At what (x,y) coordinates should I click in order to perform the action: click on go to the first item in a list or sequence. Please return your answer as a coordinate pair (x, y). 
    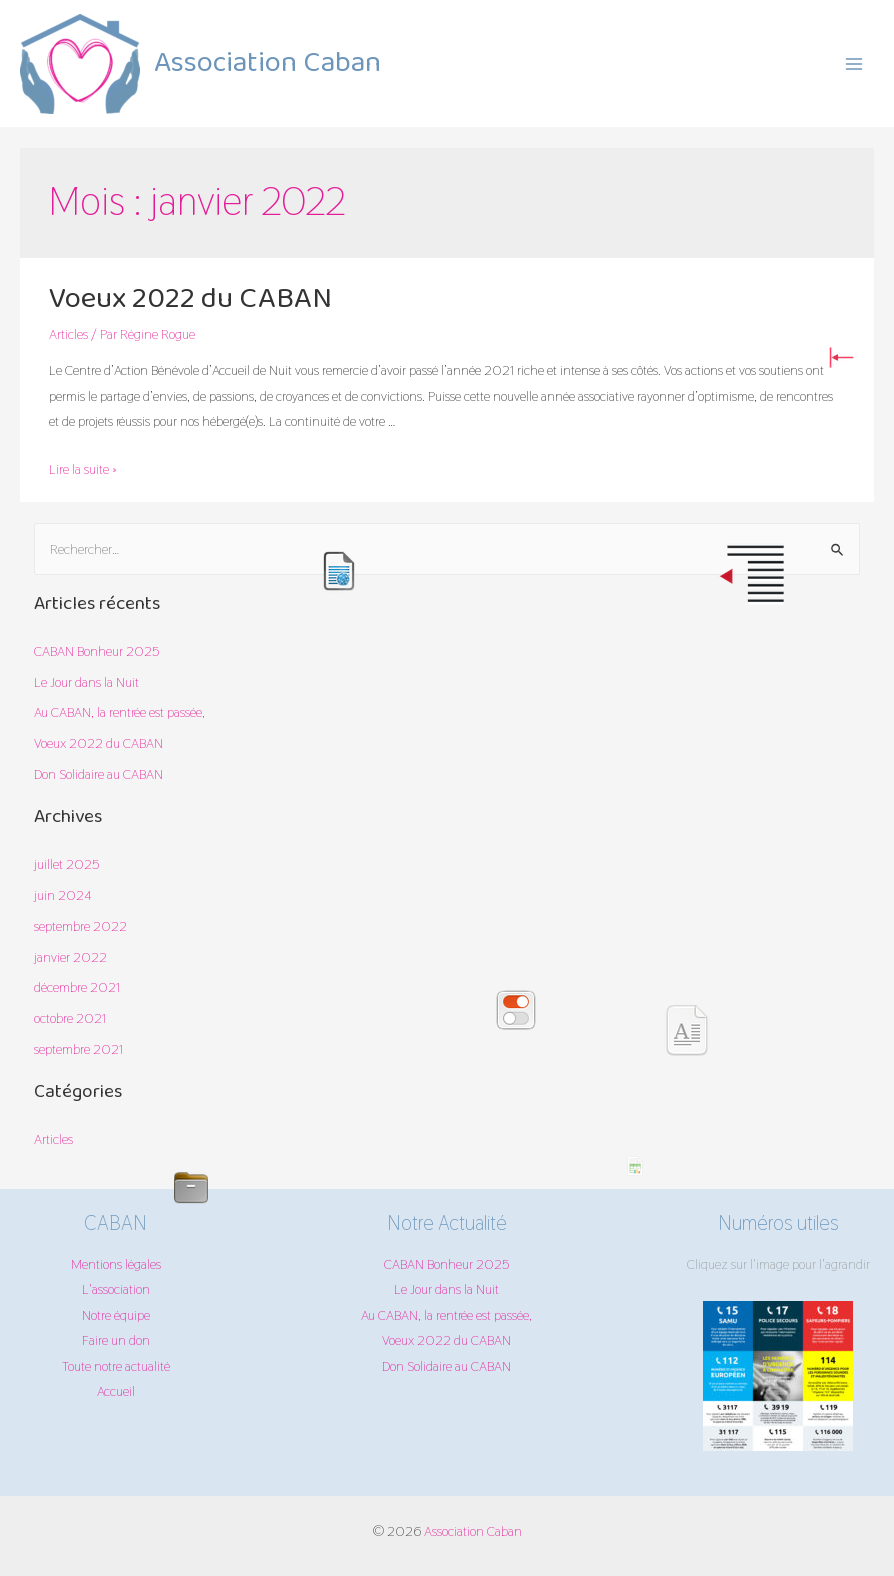
    Looking at the image, I should click on (841, 357).